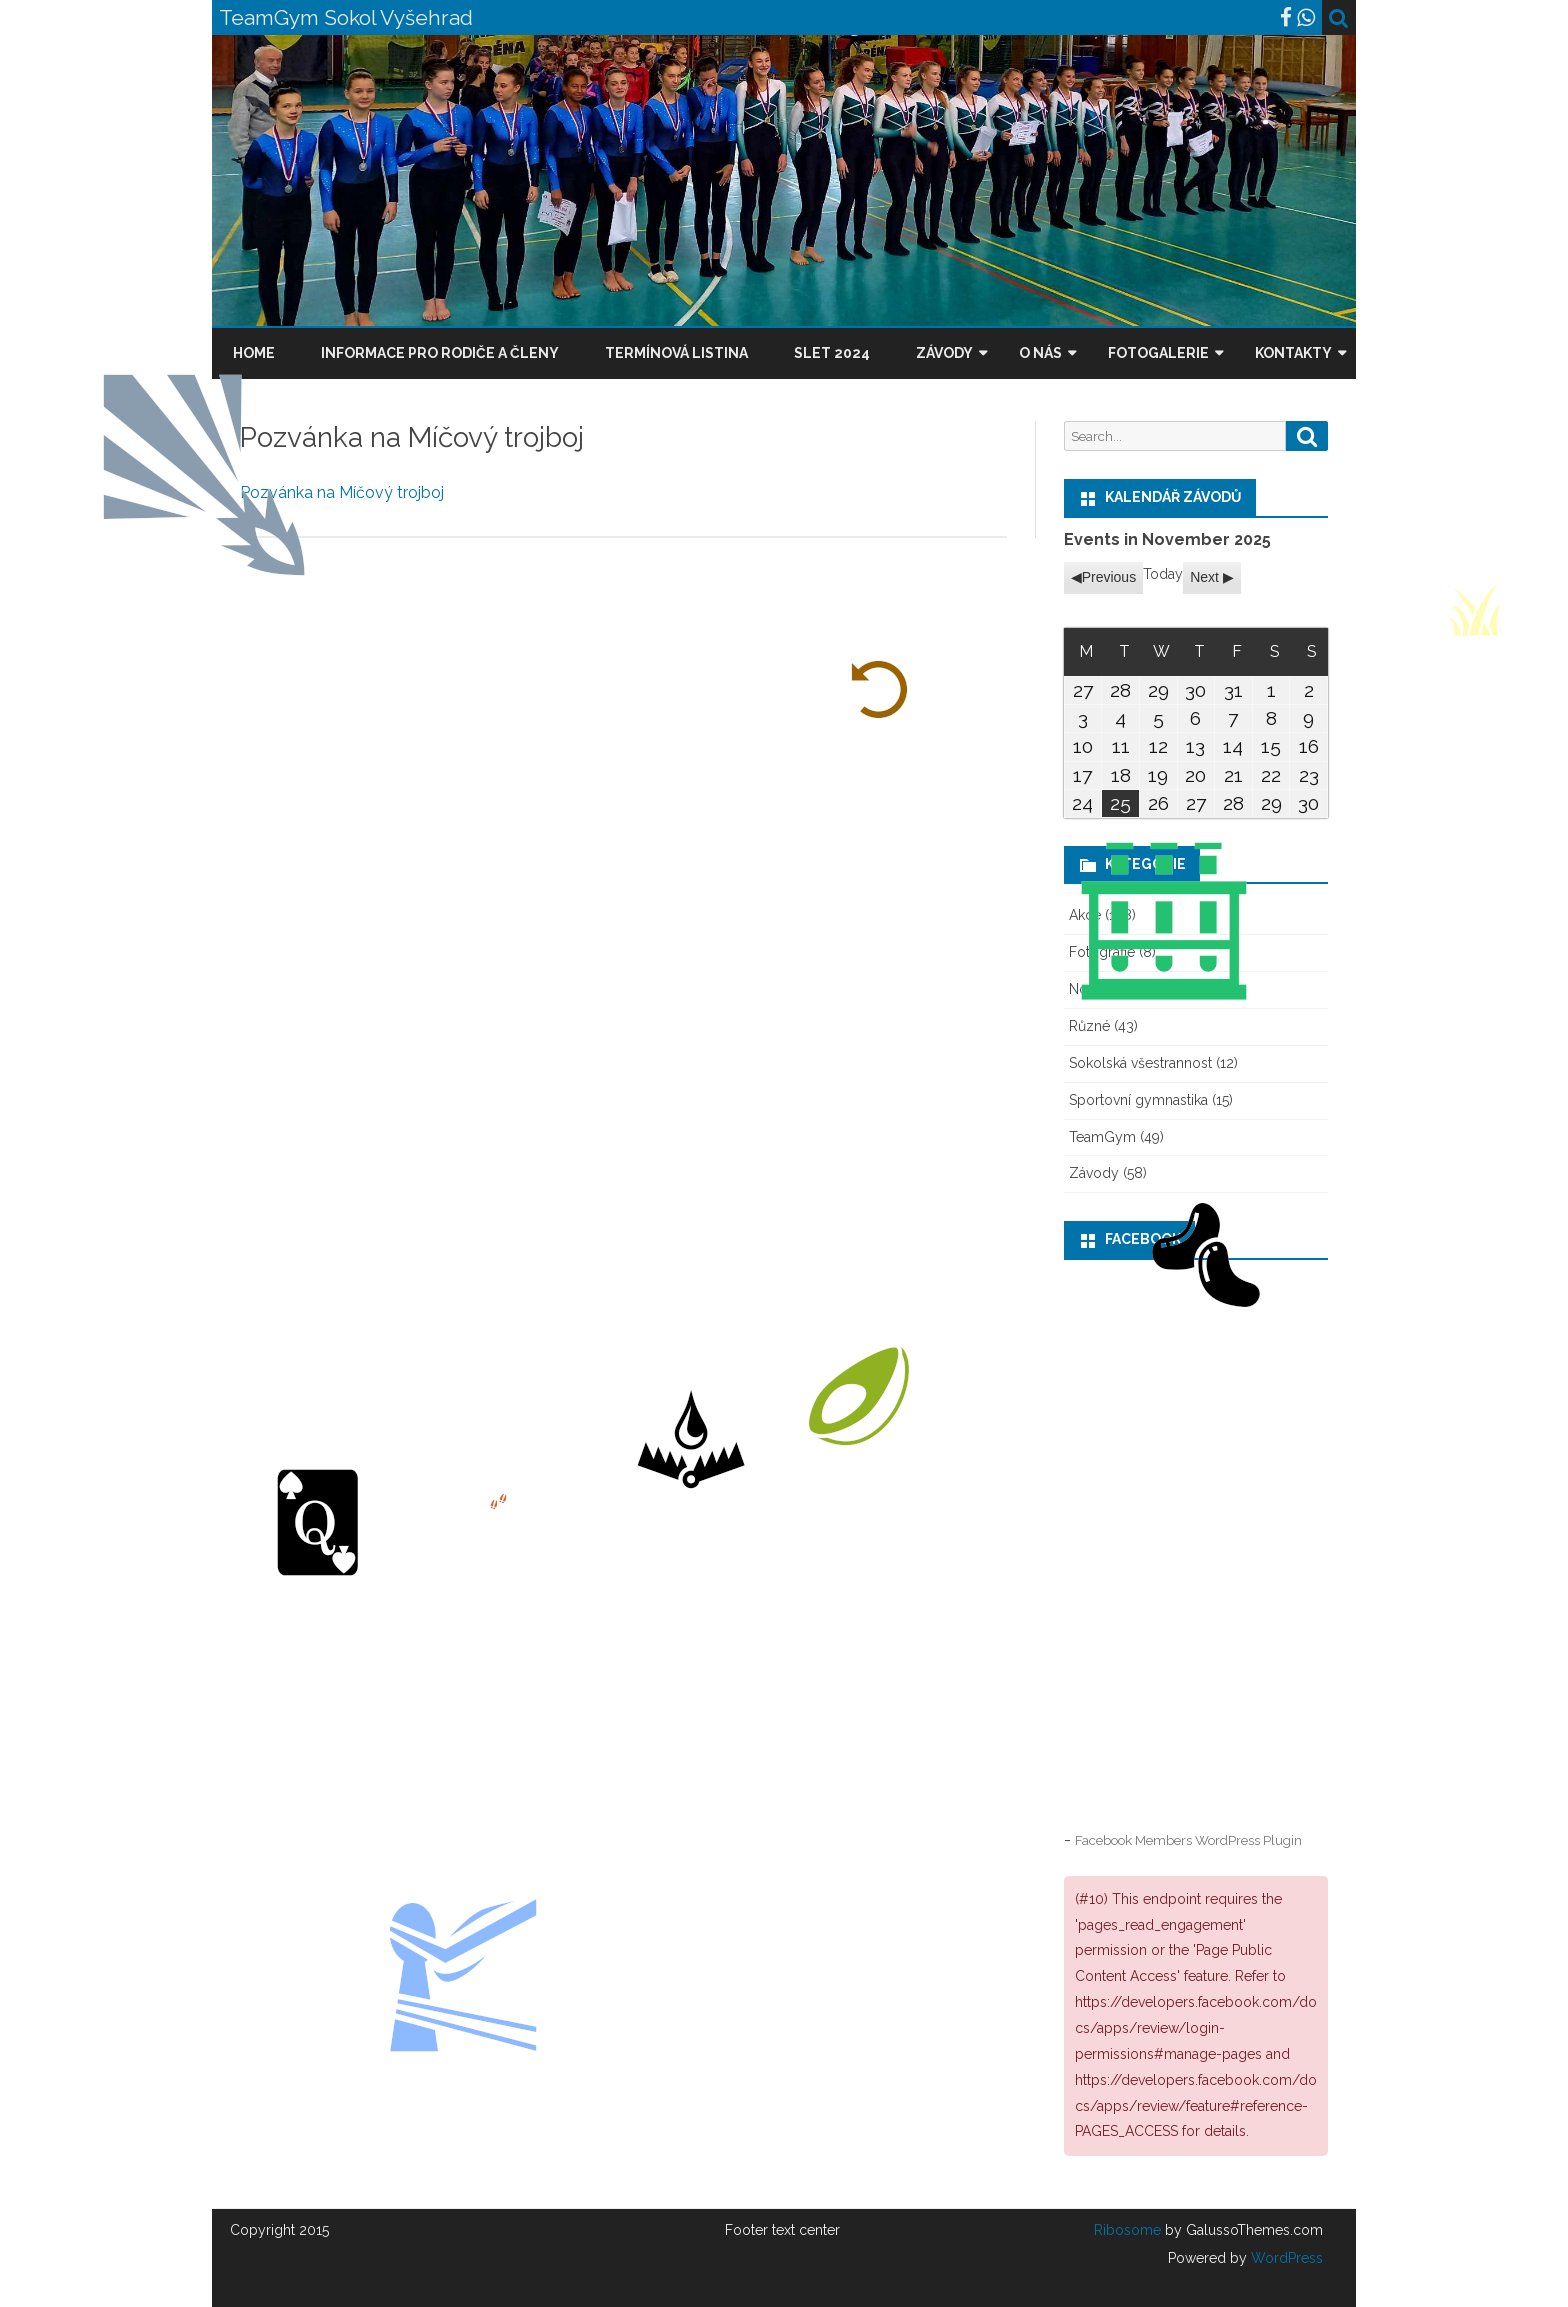 This screenshot has height=2307, width=1568. Describe the element at coordinates (1164, 919) in the screenshot. I see `access laboratory or science features` at that location.